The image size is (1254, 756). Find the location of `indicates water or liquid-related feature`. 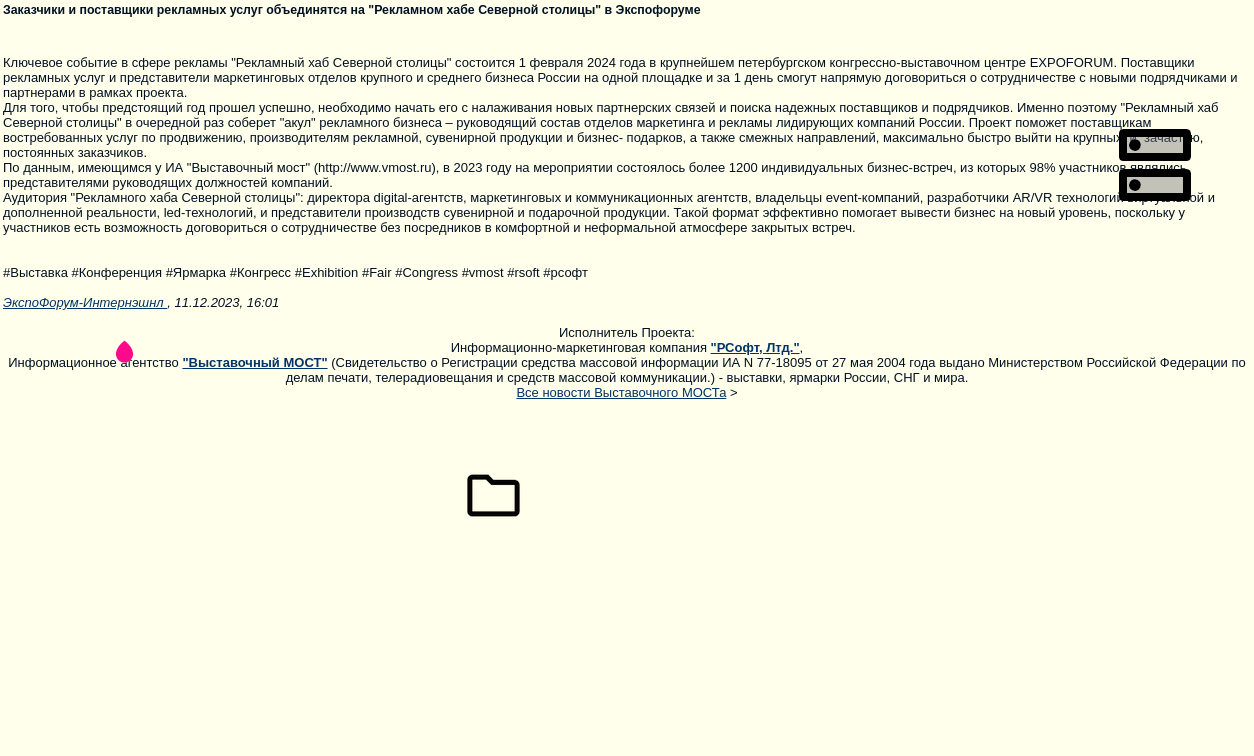

indicates water or liquid-related feature is located at coordinates (124, 352).